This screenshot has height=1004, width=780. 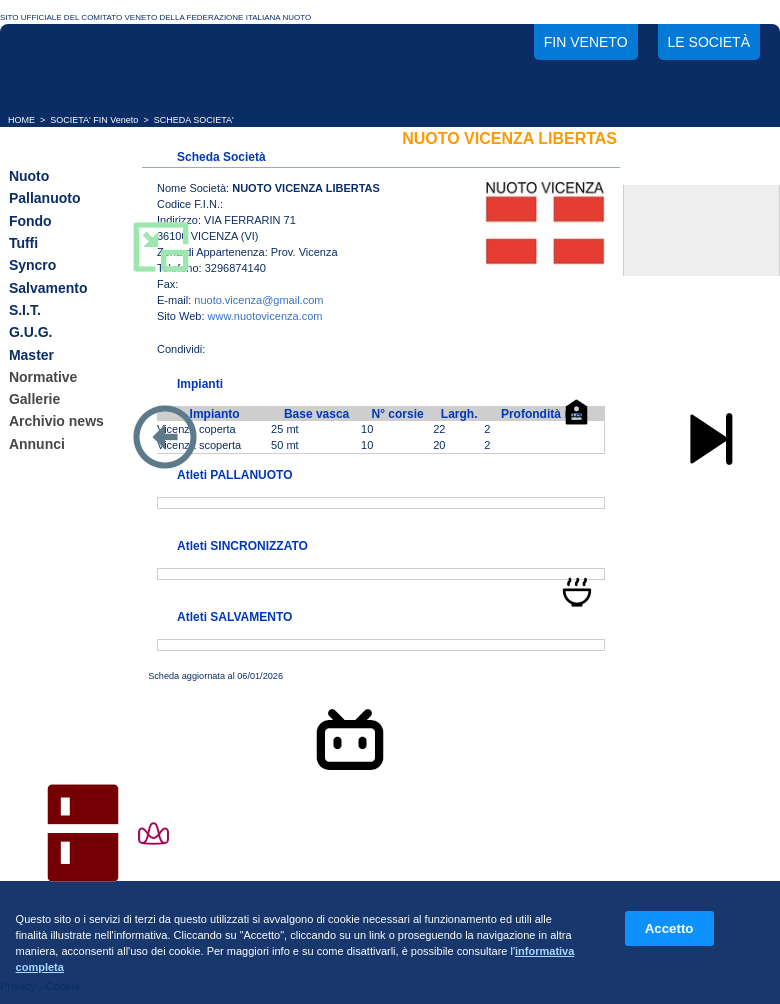 I want to click on skip to the next track, so click(x=713, y=439).